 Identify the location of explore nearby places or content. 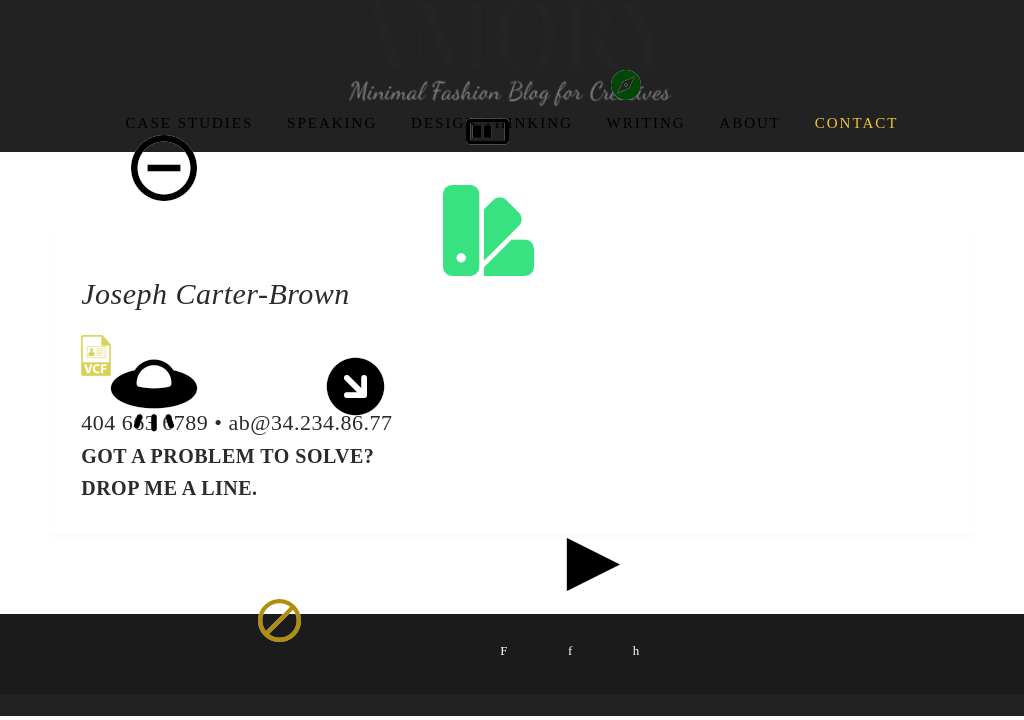
(626, 85).